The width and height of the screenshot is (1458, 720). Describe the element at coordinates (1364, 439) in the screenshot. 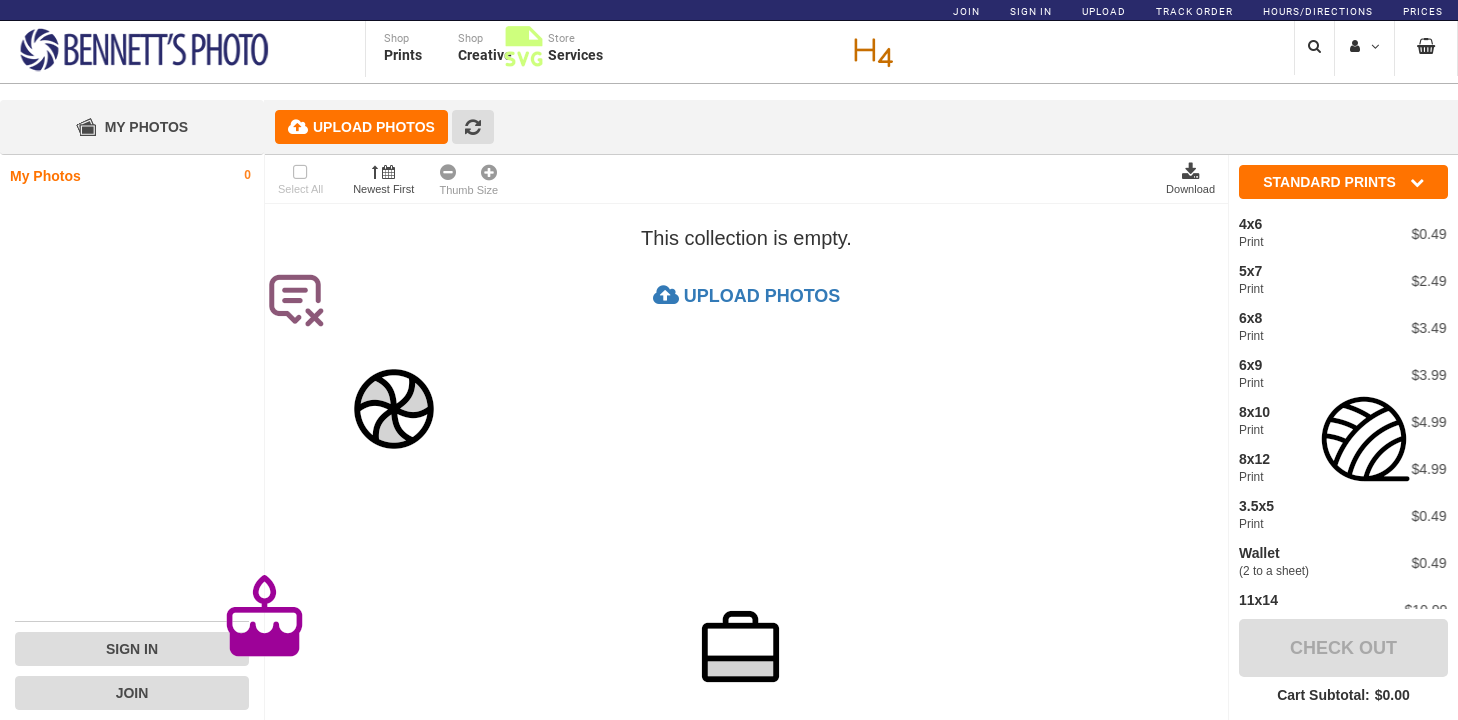

I see `access knitting or crochet projects` at that location.